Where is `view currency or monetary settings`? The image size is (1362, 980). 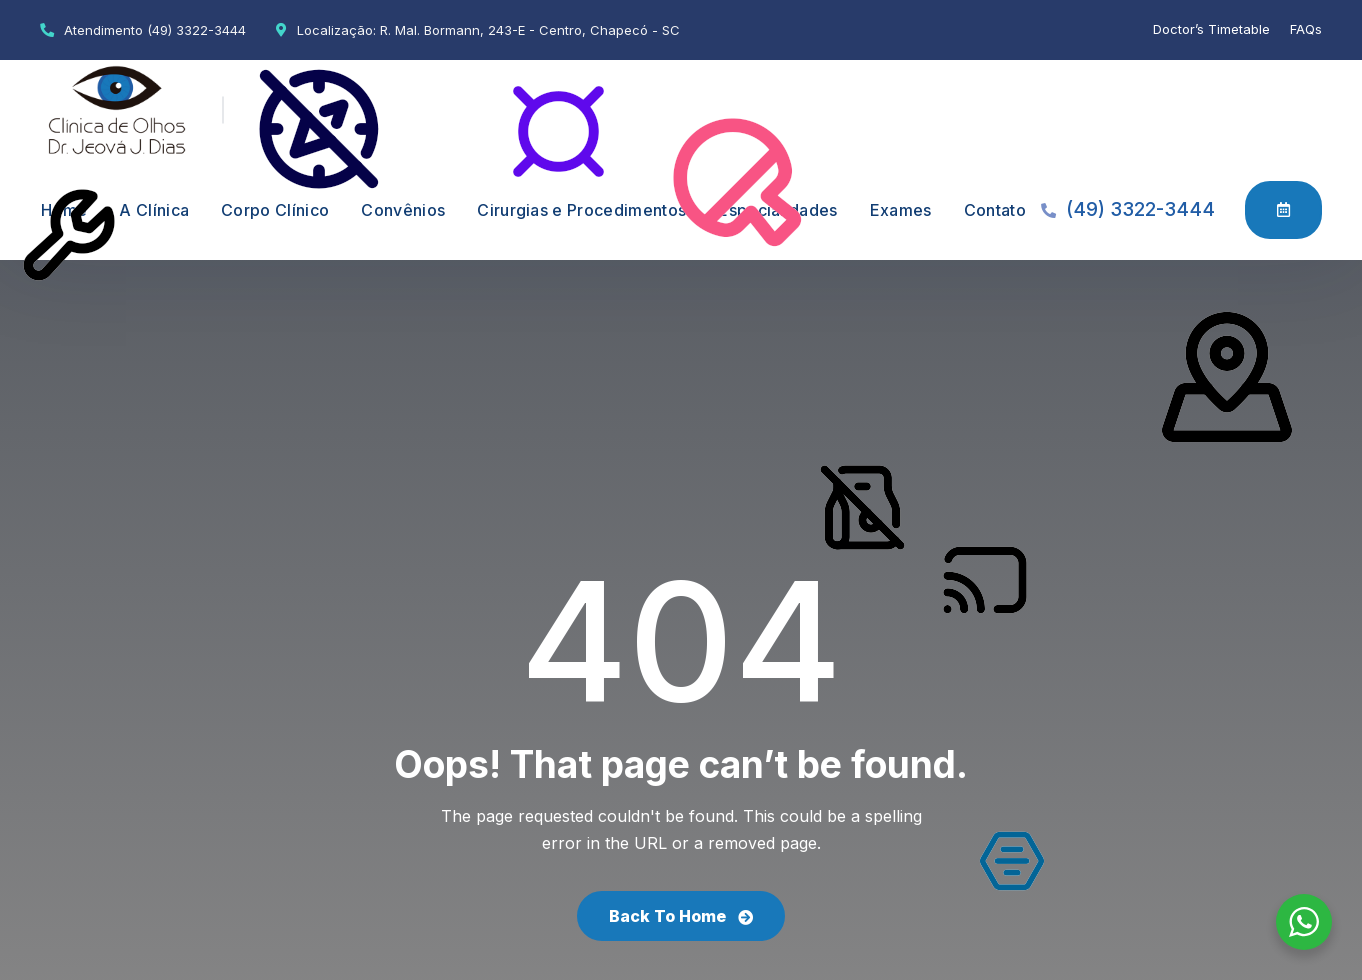 view currency or monetary settings is located at coordinates (558, 131).